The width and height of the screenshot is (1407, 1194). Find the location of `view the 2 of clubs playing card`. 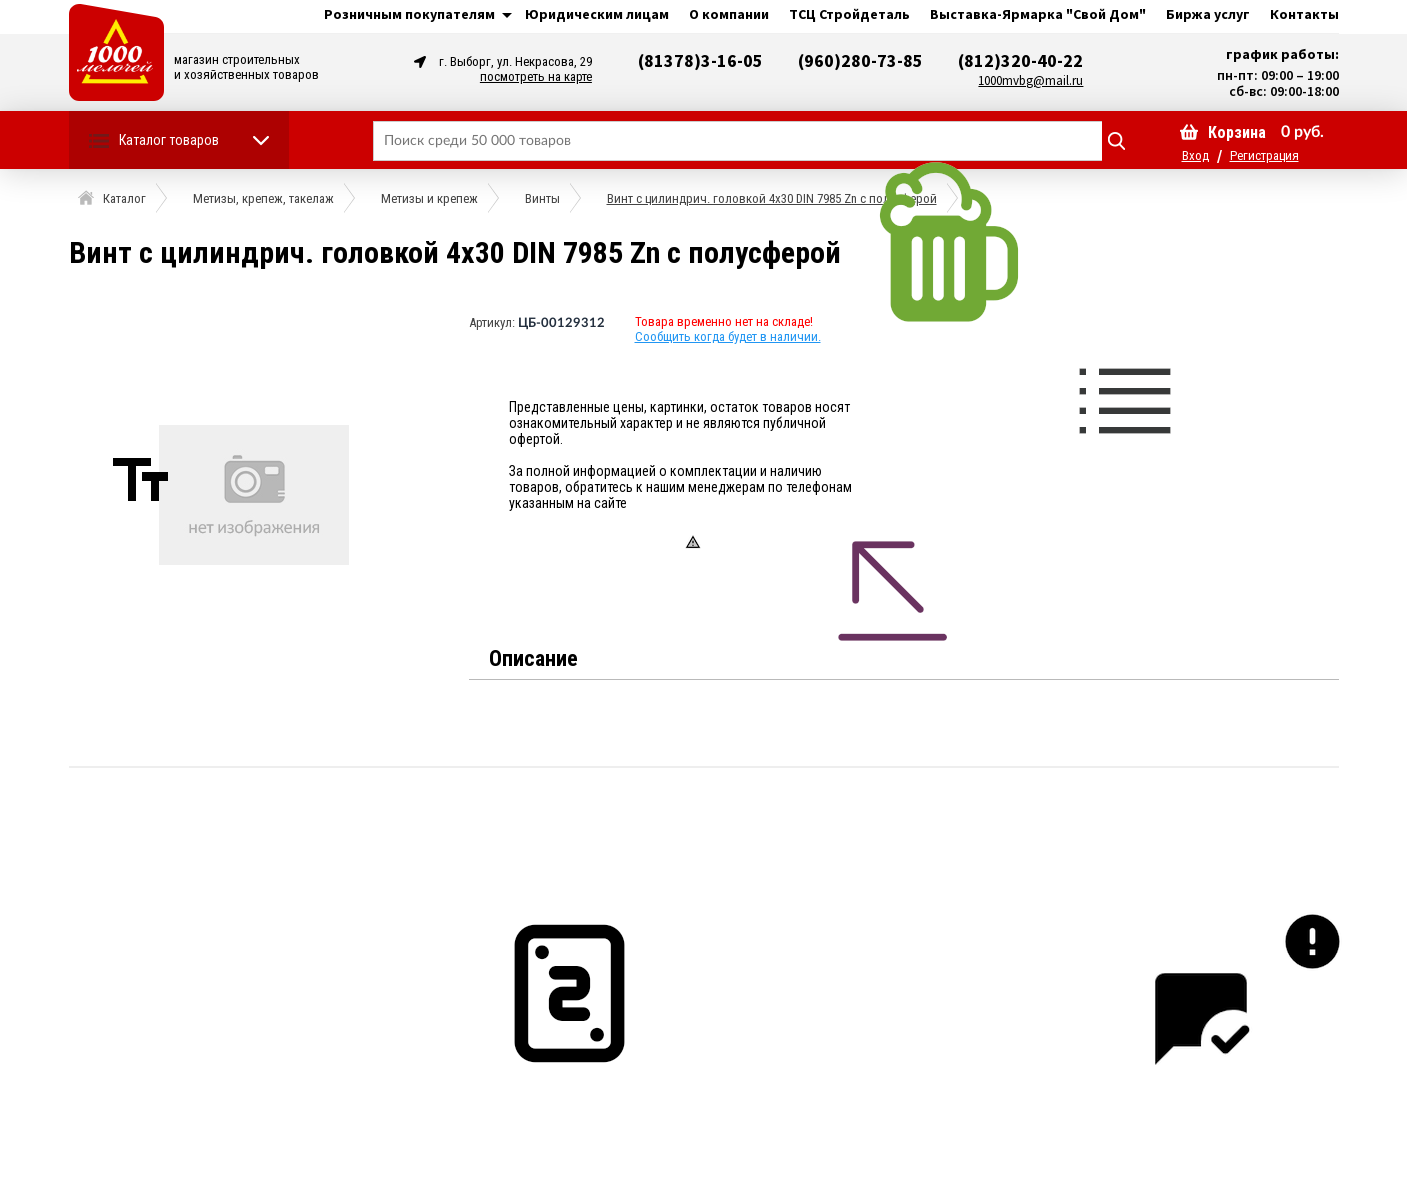

view the 2 of clubs playing card is located at coordinates (569, 993).